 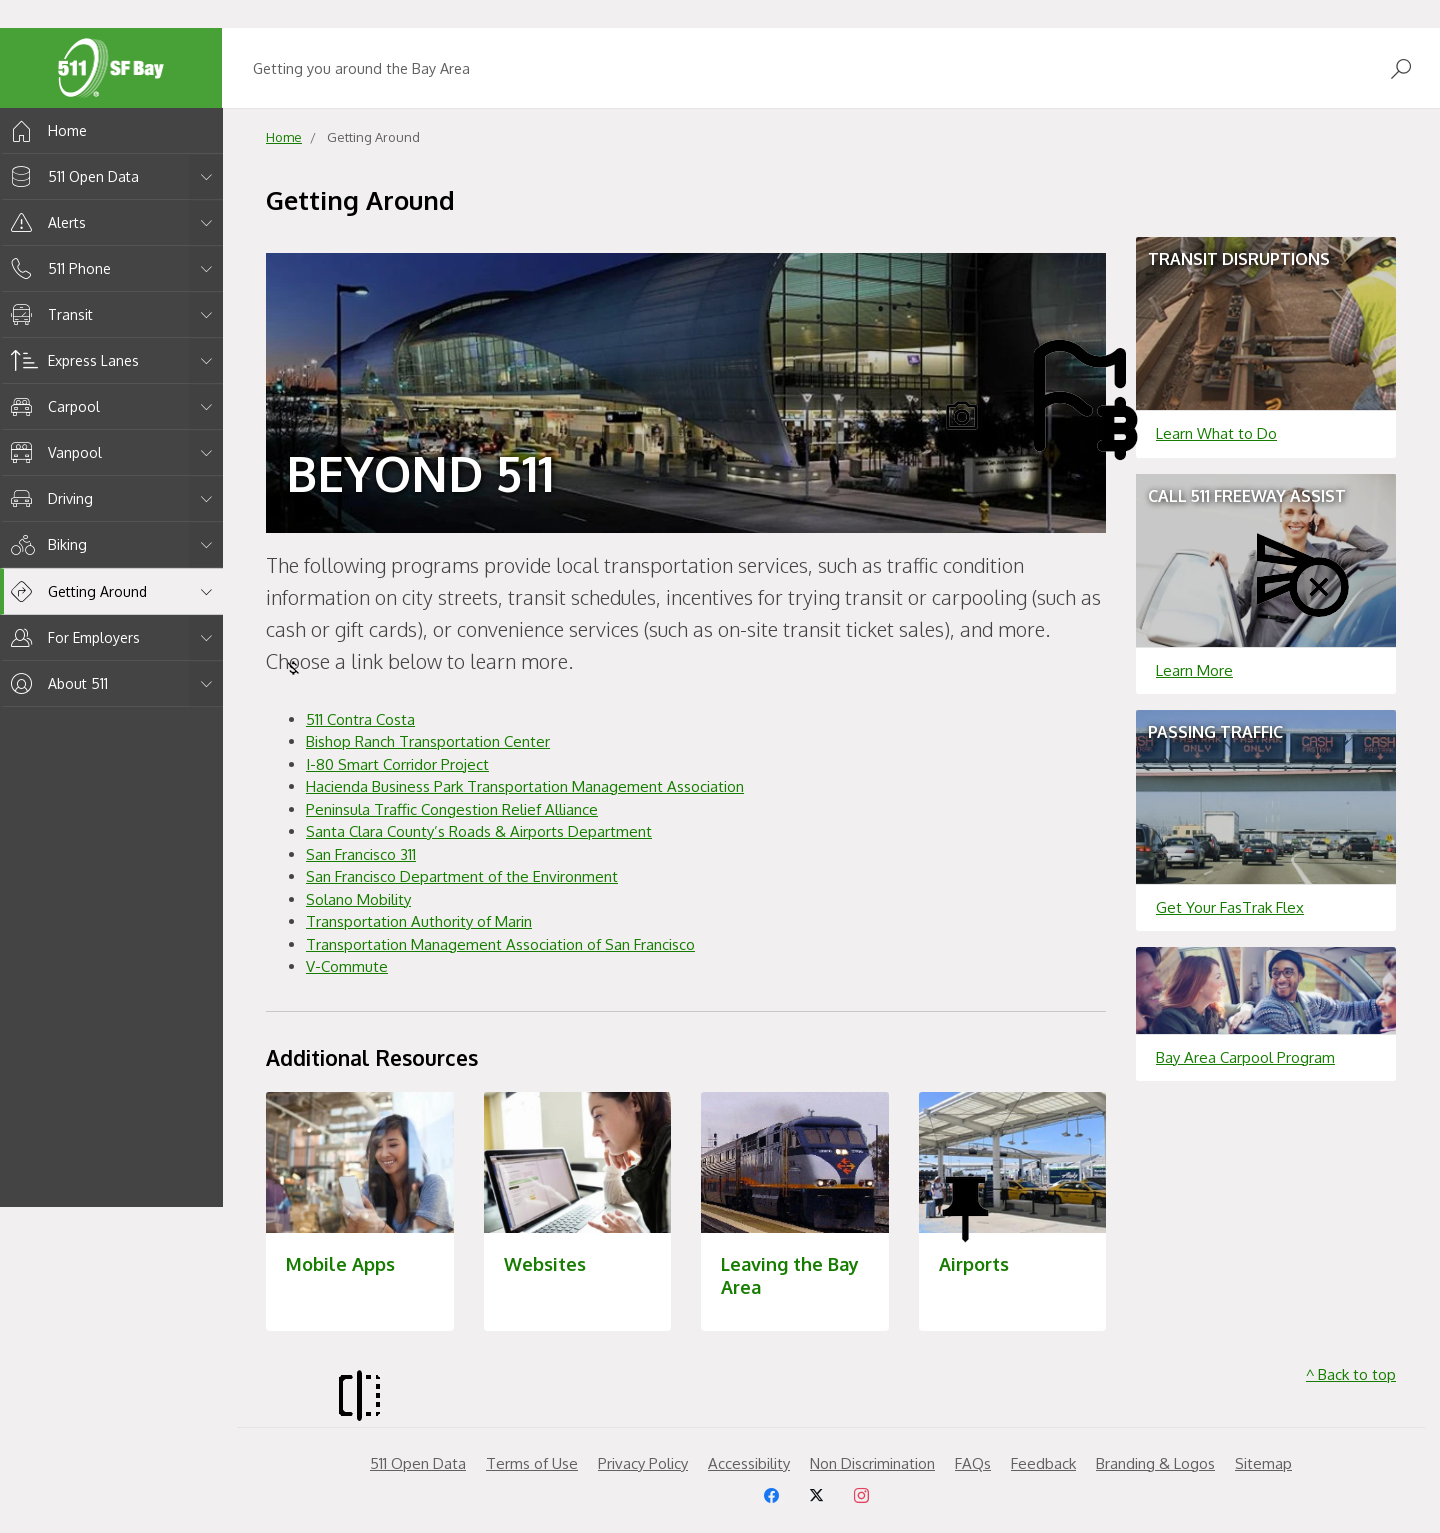 I want to click on pin item to keep it visible, so click(x=965, y=1209).